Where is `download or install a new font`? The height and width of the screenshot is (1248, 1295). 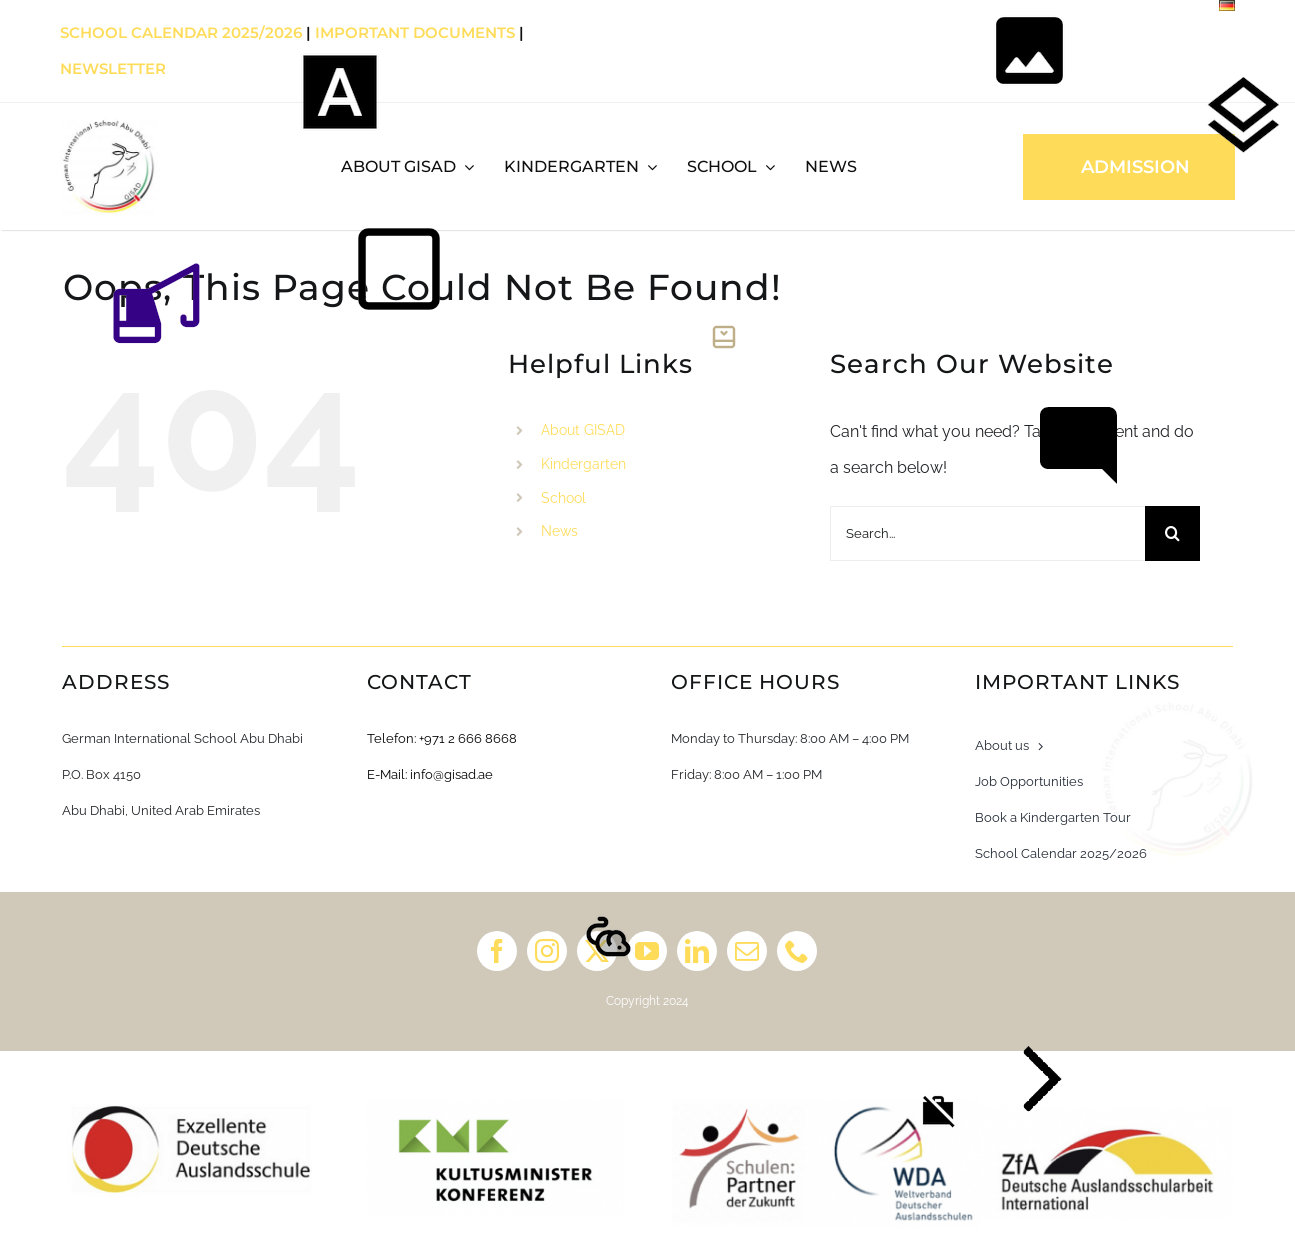 download or install a new font is located at coordinates (340, 92).